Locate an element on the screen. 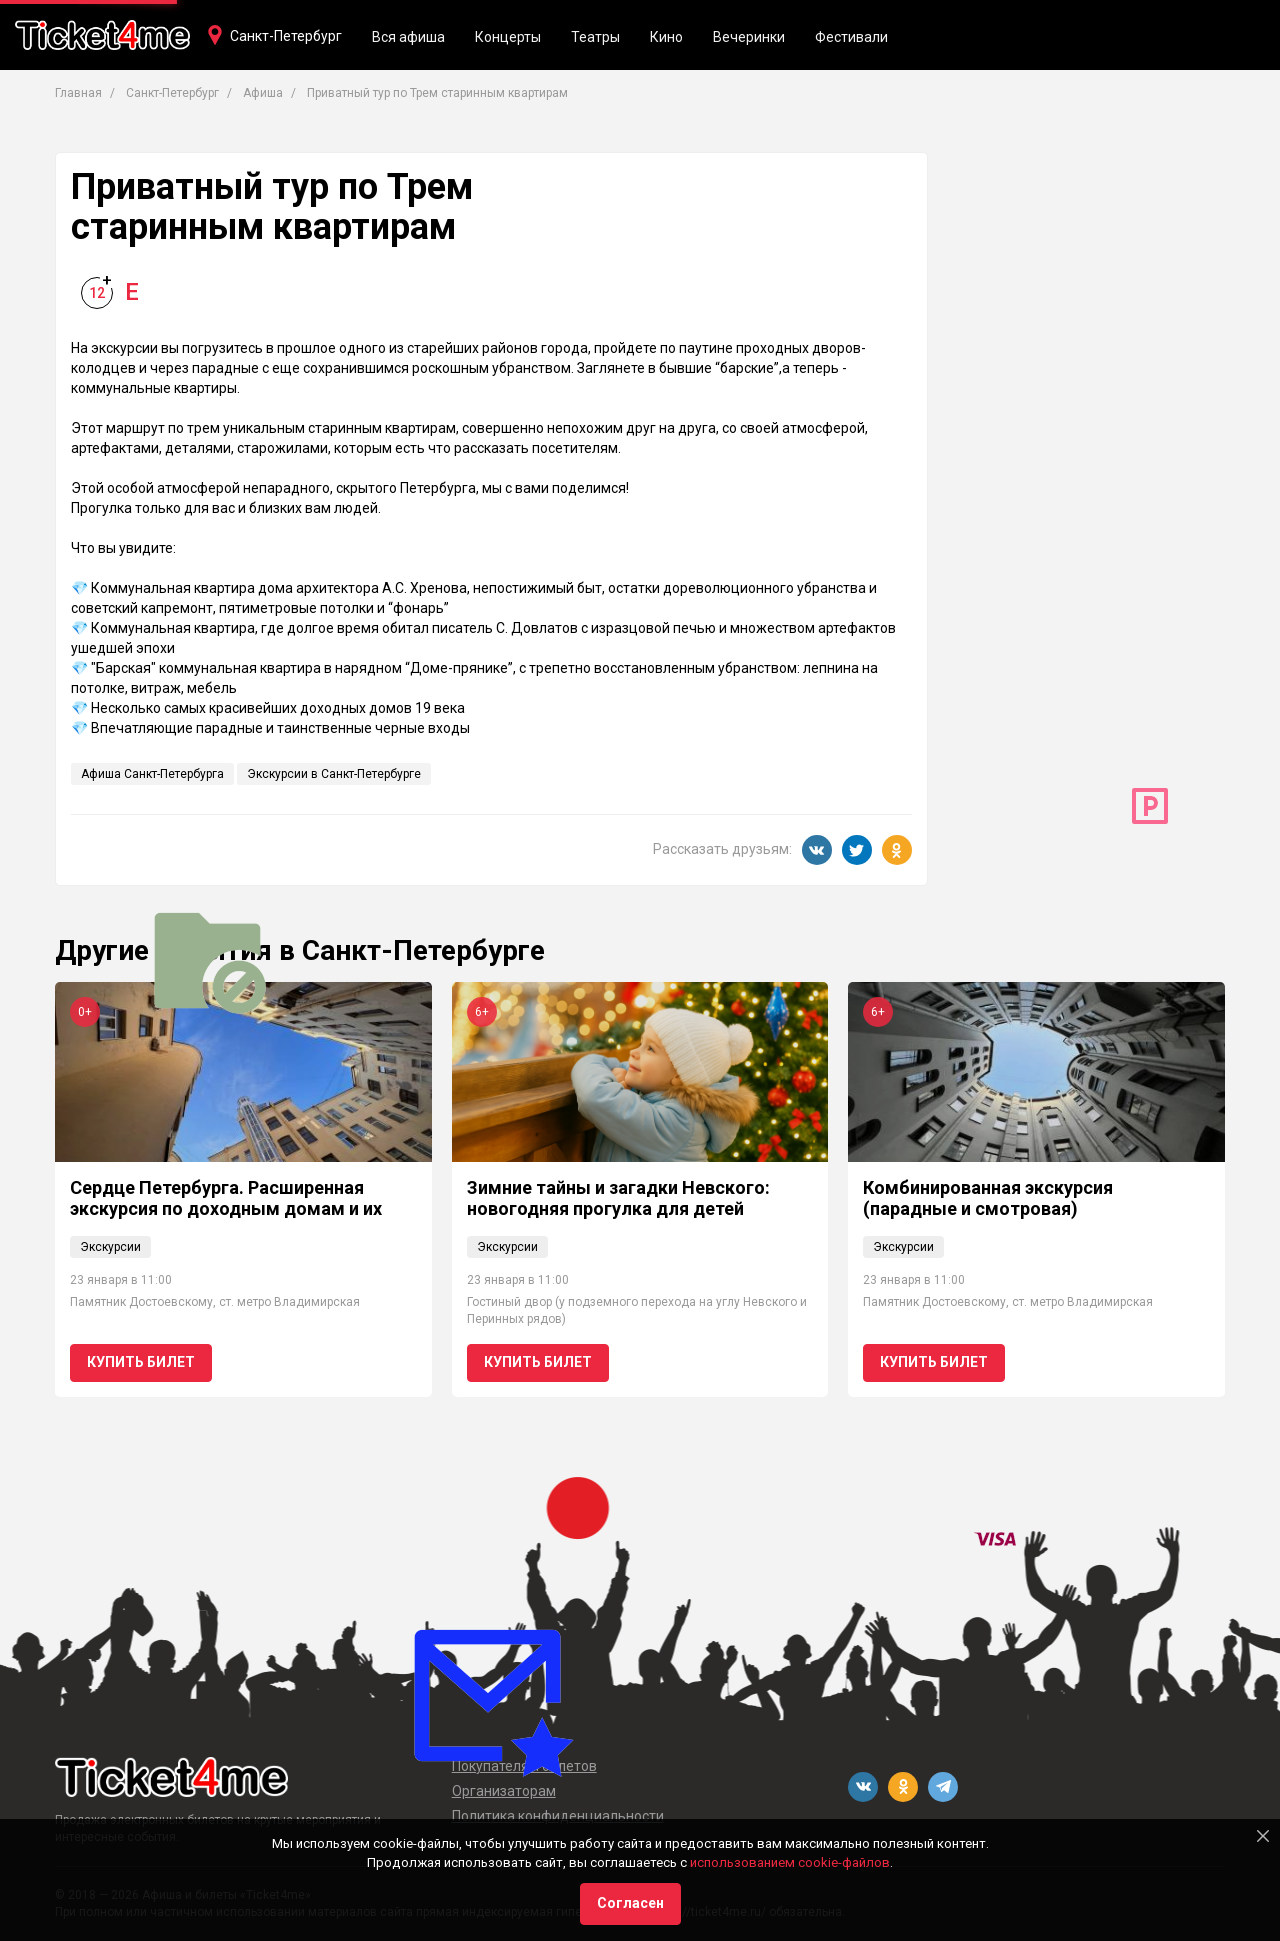 The width and height of the screenshot is (1280, 1941). access denied to this folder is located at coordinates (207, 960).